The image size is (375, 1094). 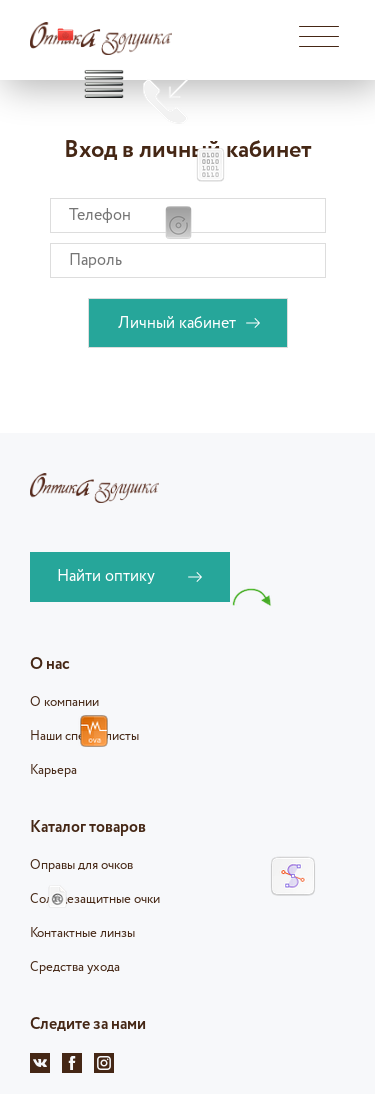 What do you see at coordinates (65, 34) in the screenshot?
I see `folder containing html or web files` at bounding box center [65, 34].